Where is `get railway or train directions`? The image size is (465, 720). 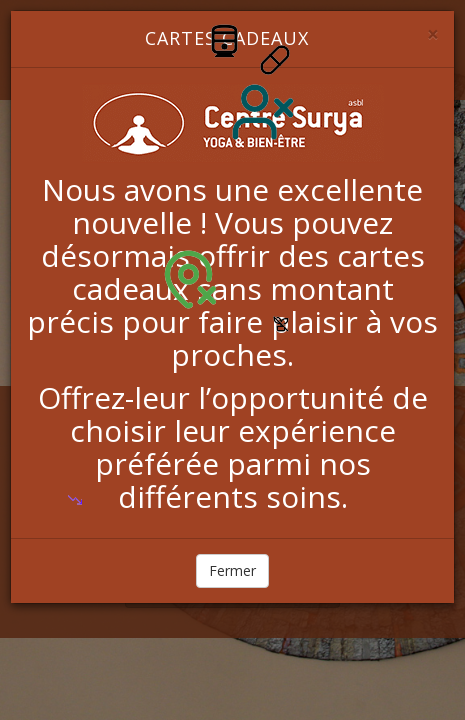
get railway or train directions is located at coordinates (224, 42).